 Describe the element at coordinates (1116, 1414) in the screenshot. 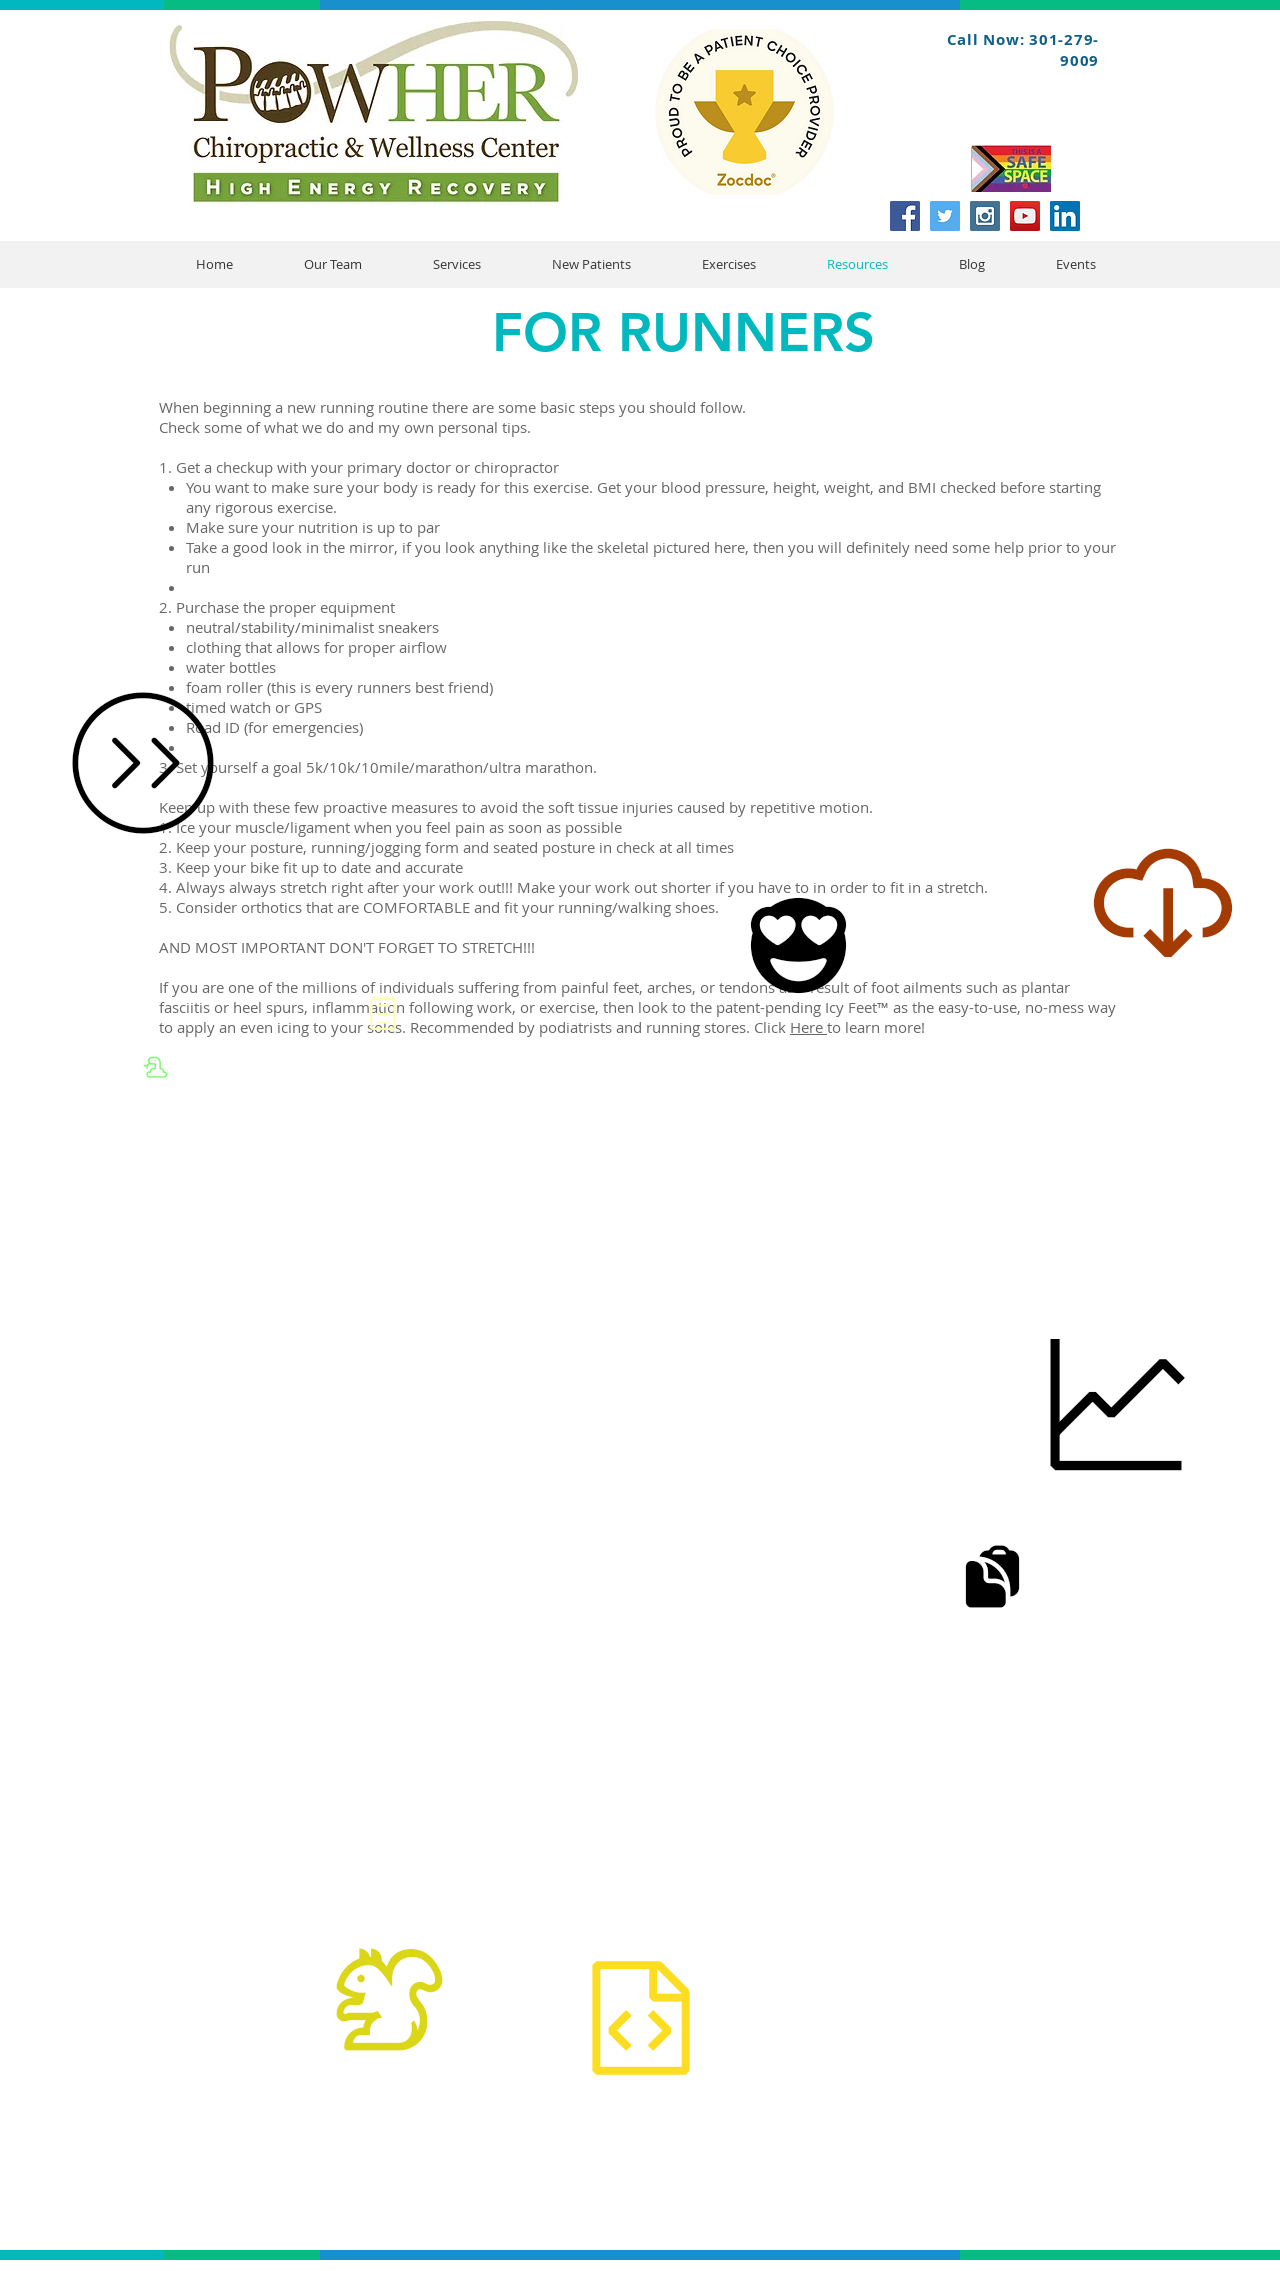

I see `view analytics or performance metrics` at that location.